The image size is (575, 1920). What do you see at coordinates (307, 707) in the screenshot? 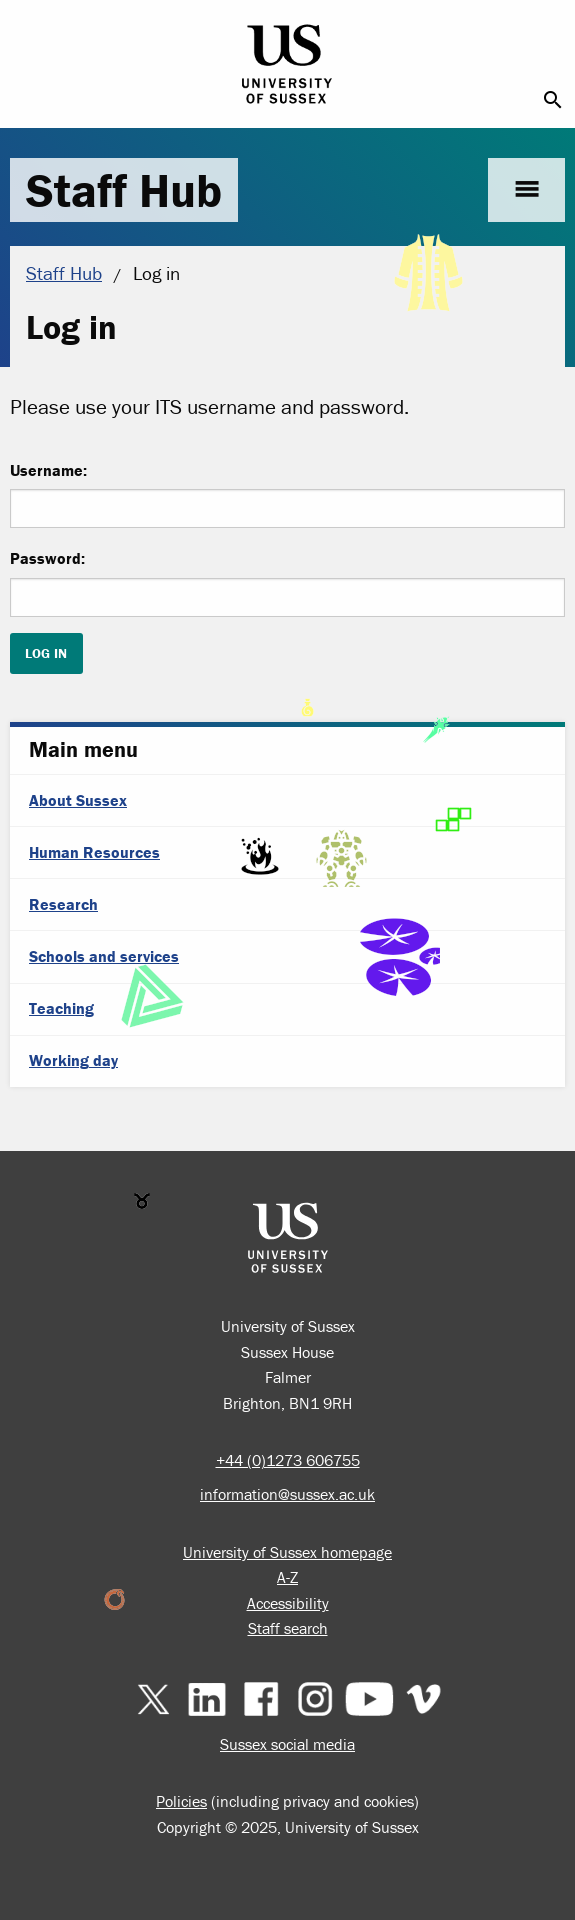
I see `access potion or elixir inventory` at bounding box center [307, 707].